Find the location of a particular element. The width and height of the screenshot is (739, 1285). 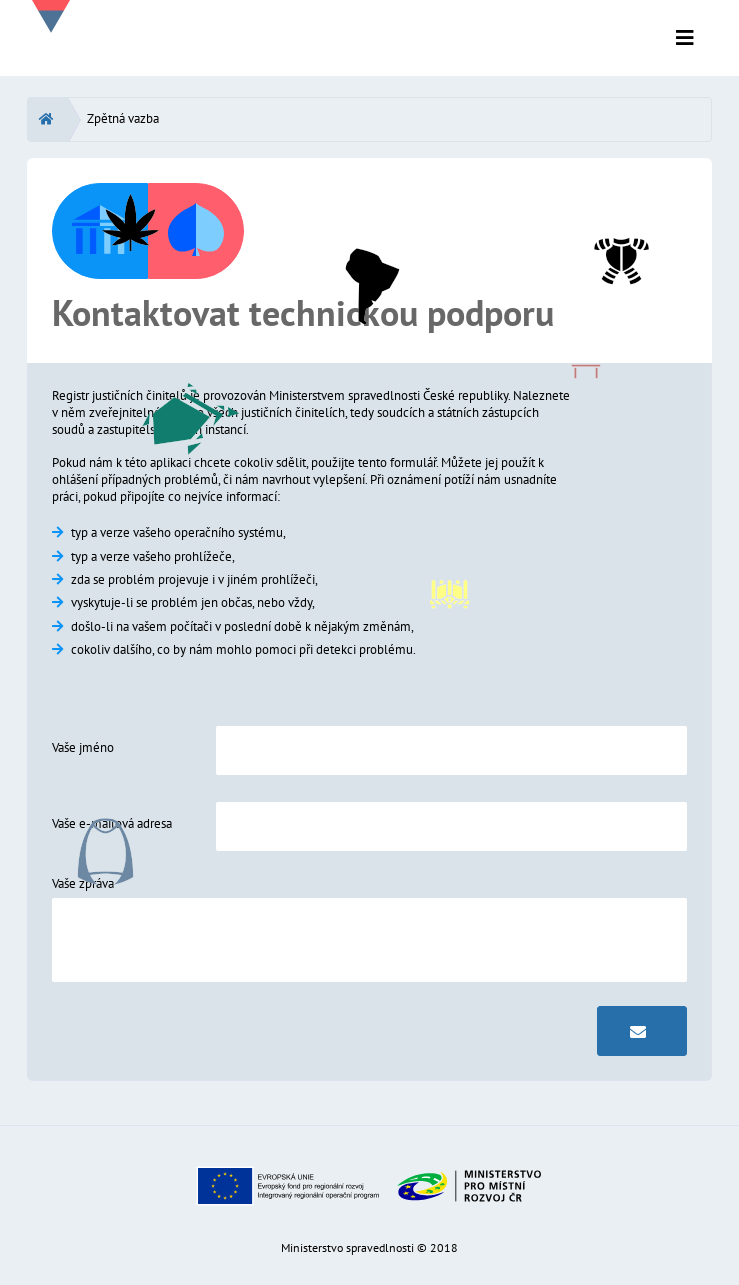

browse hemp or cannabis-related products is located at coordinates (130, 222).